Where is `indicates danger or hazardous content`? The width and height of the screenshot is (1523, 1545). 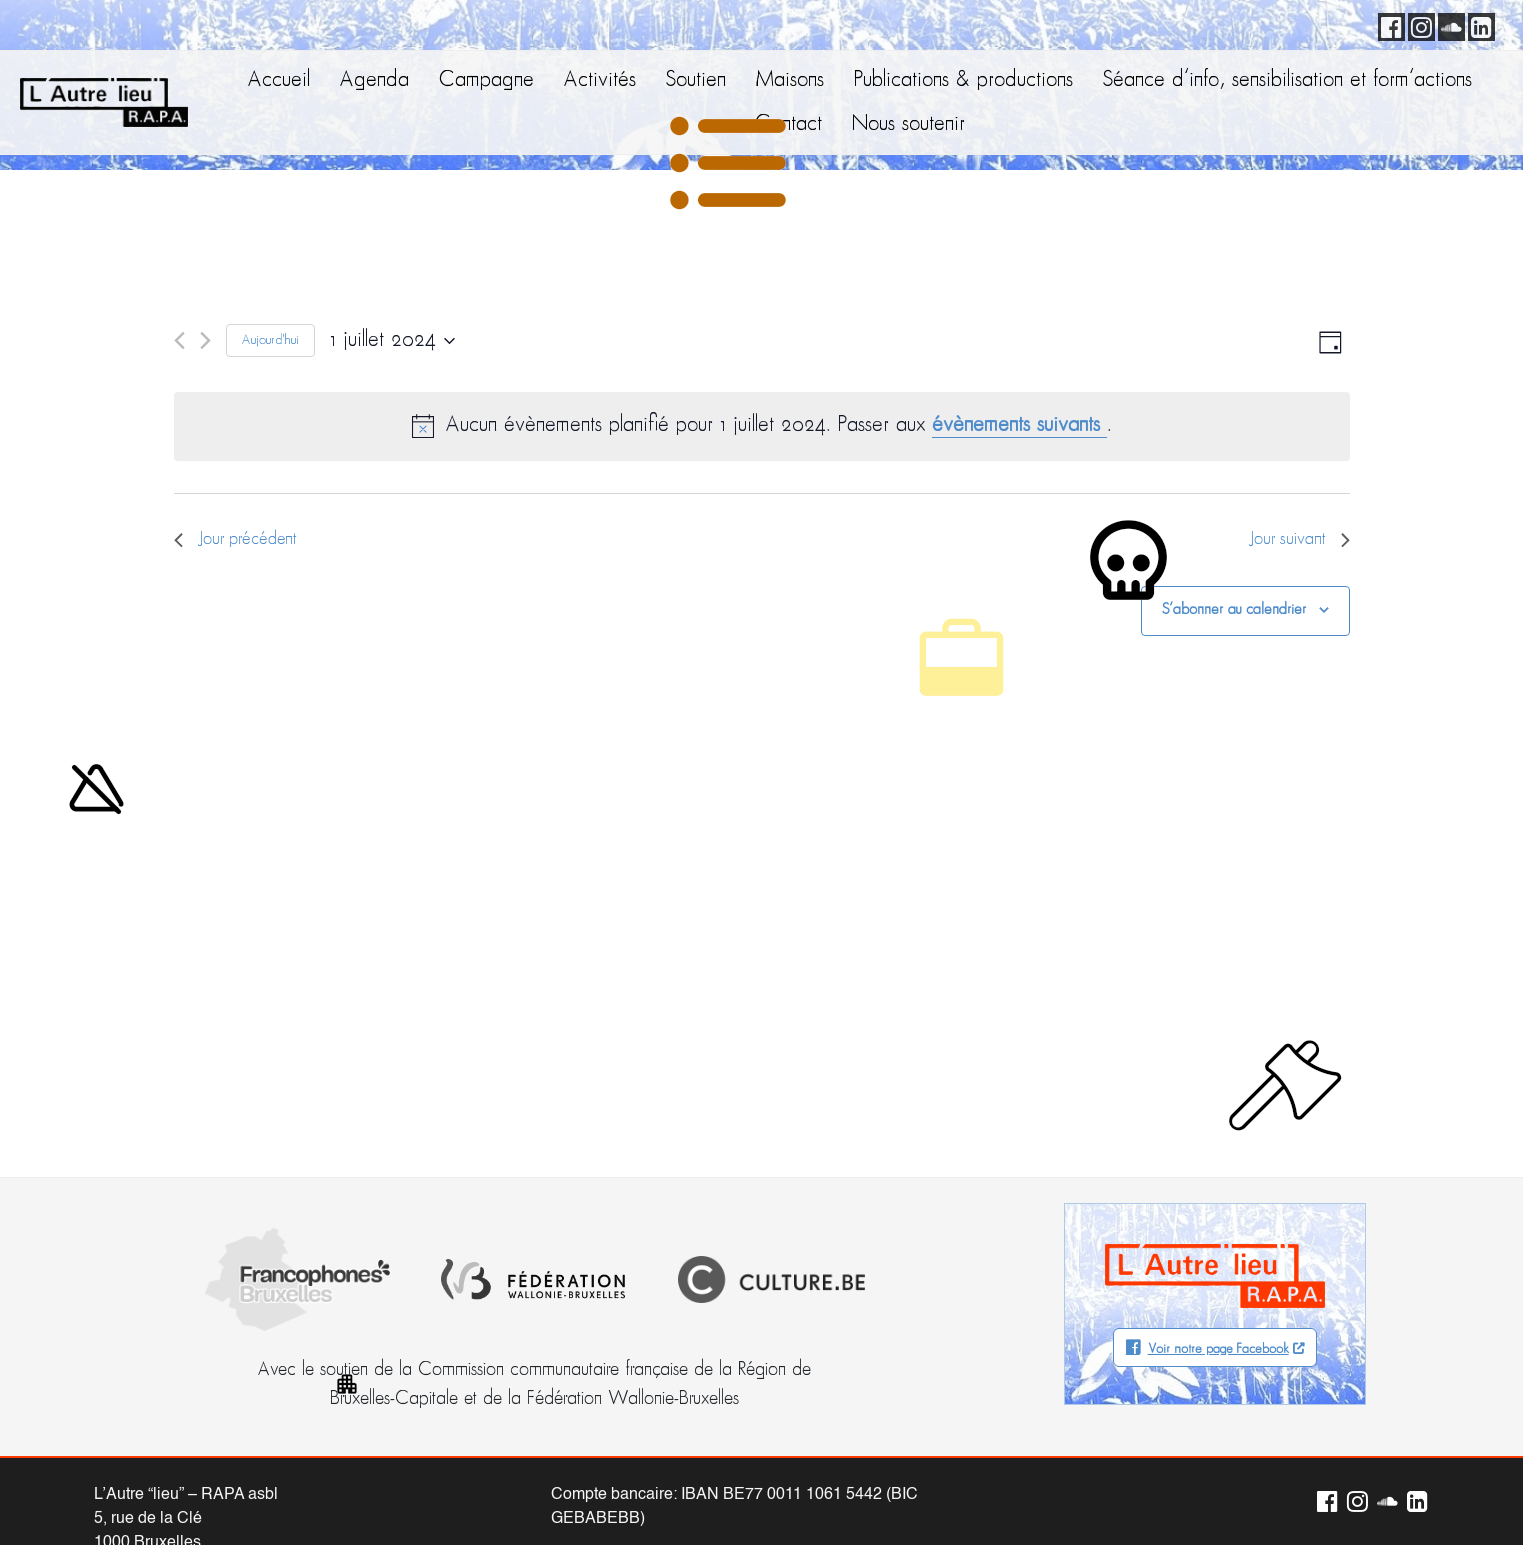 indicates danger or hazardous content is located at coordinates (1128, 561).